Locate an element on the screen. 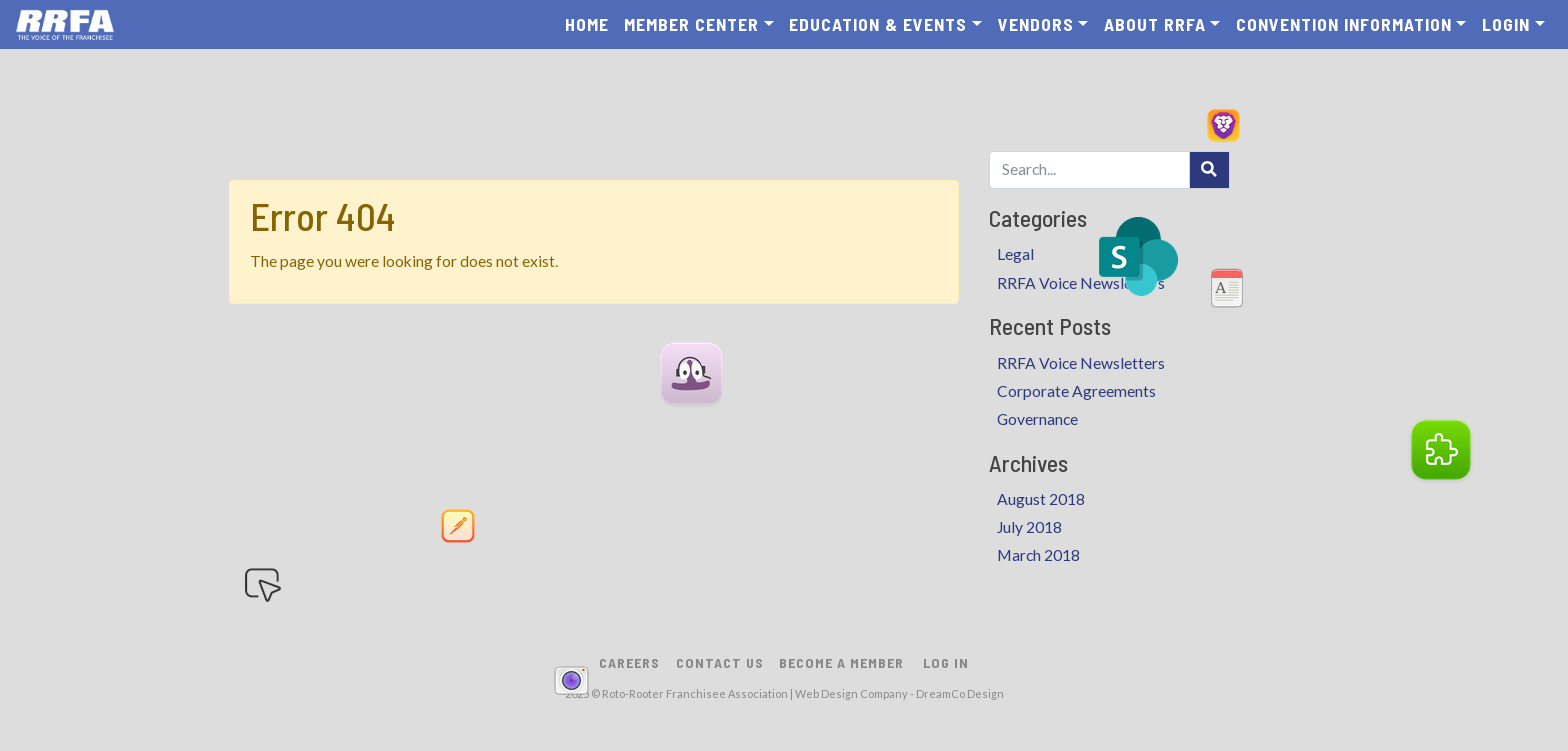  open gpodder podcast manager is located at coordinates (691, 373).